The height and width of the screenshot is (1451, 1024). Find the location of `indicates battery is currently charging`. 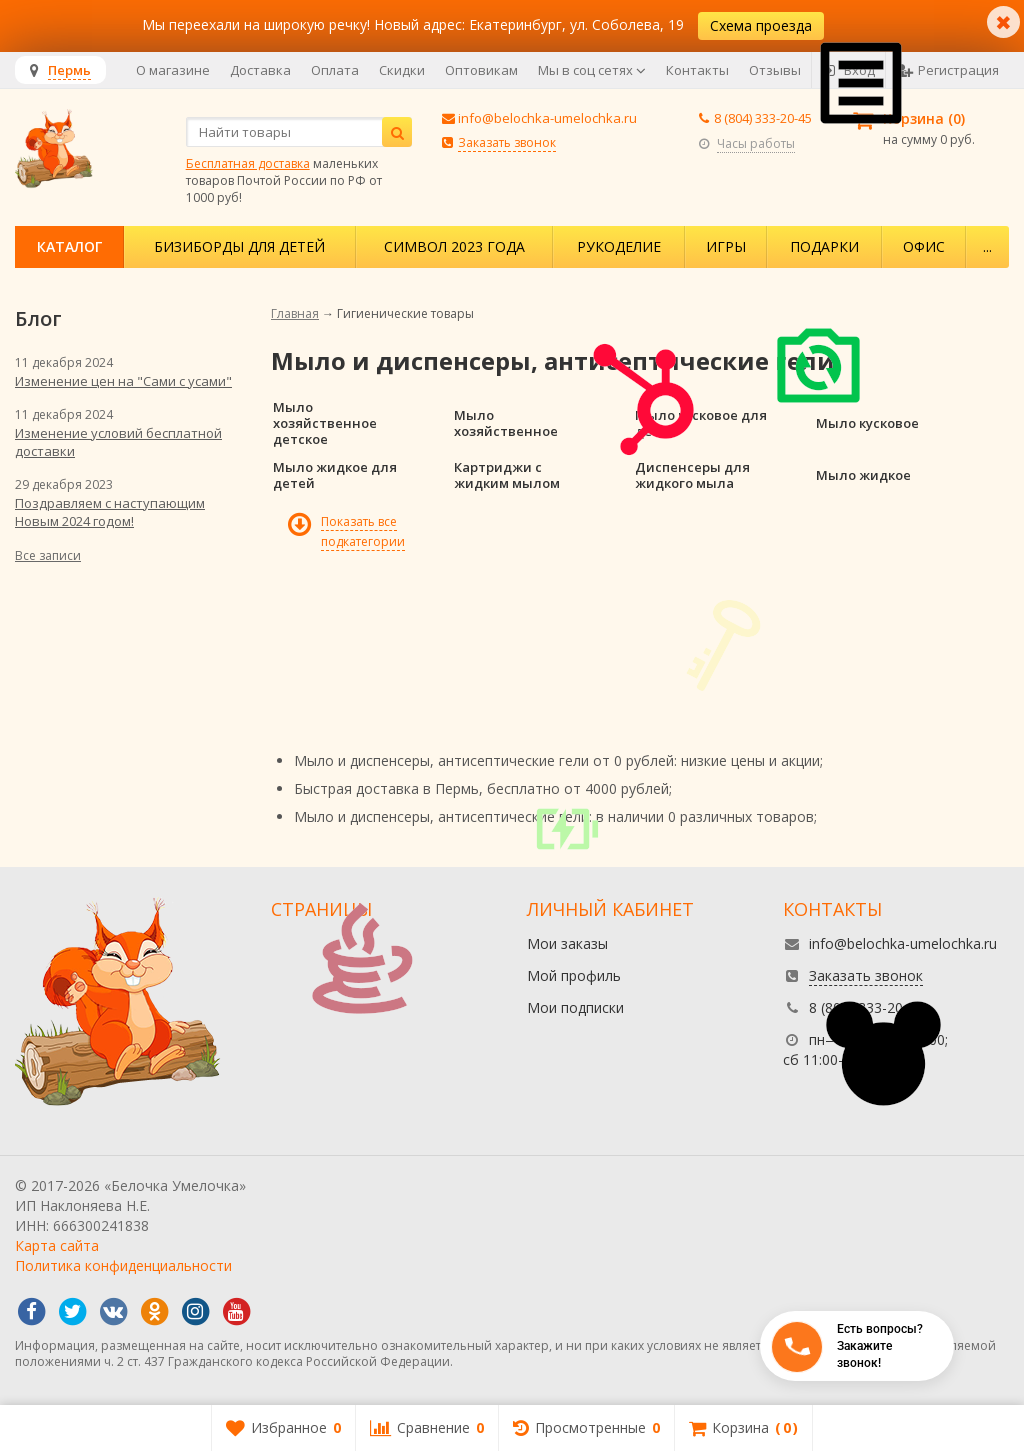

indicates battery is currently charging is located at coordinates (566, 829).